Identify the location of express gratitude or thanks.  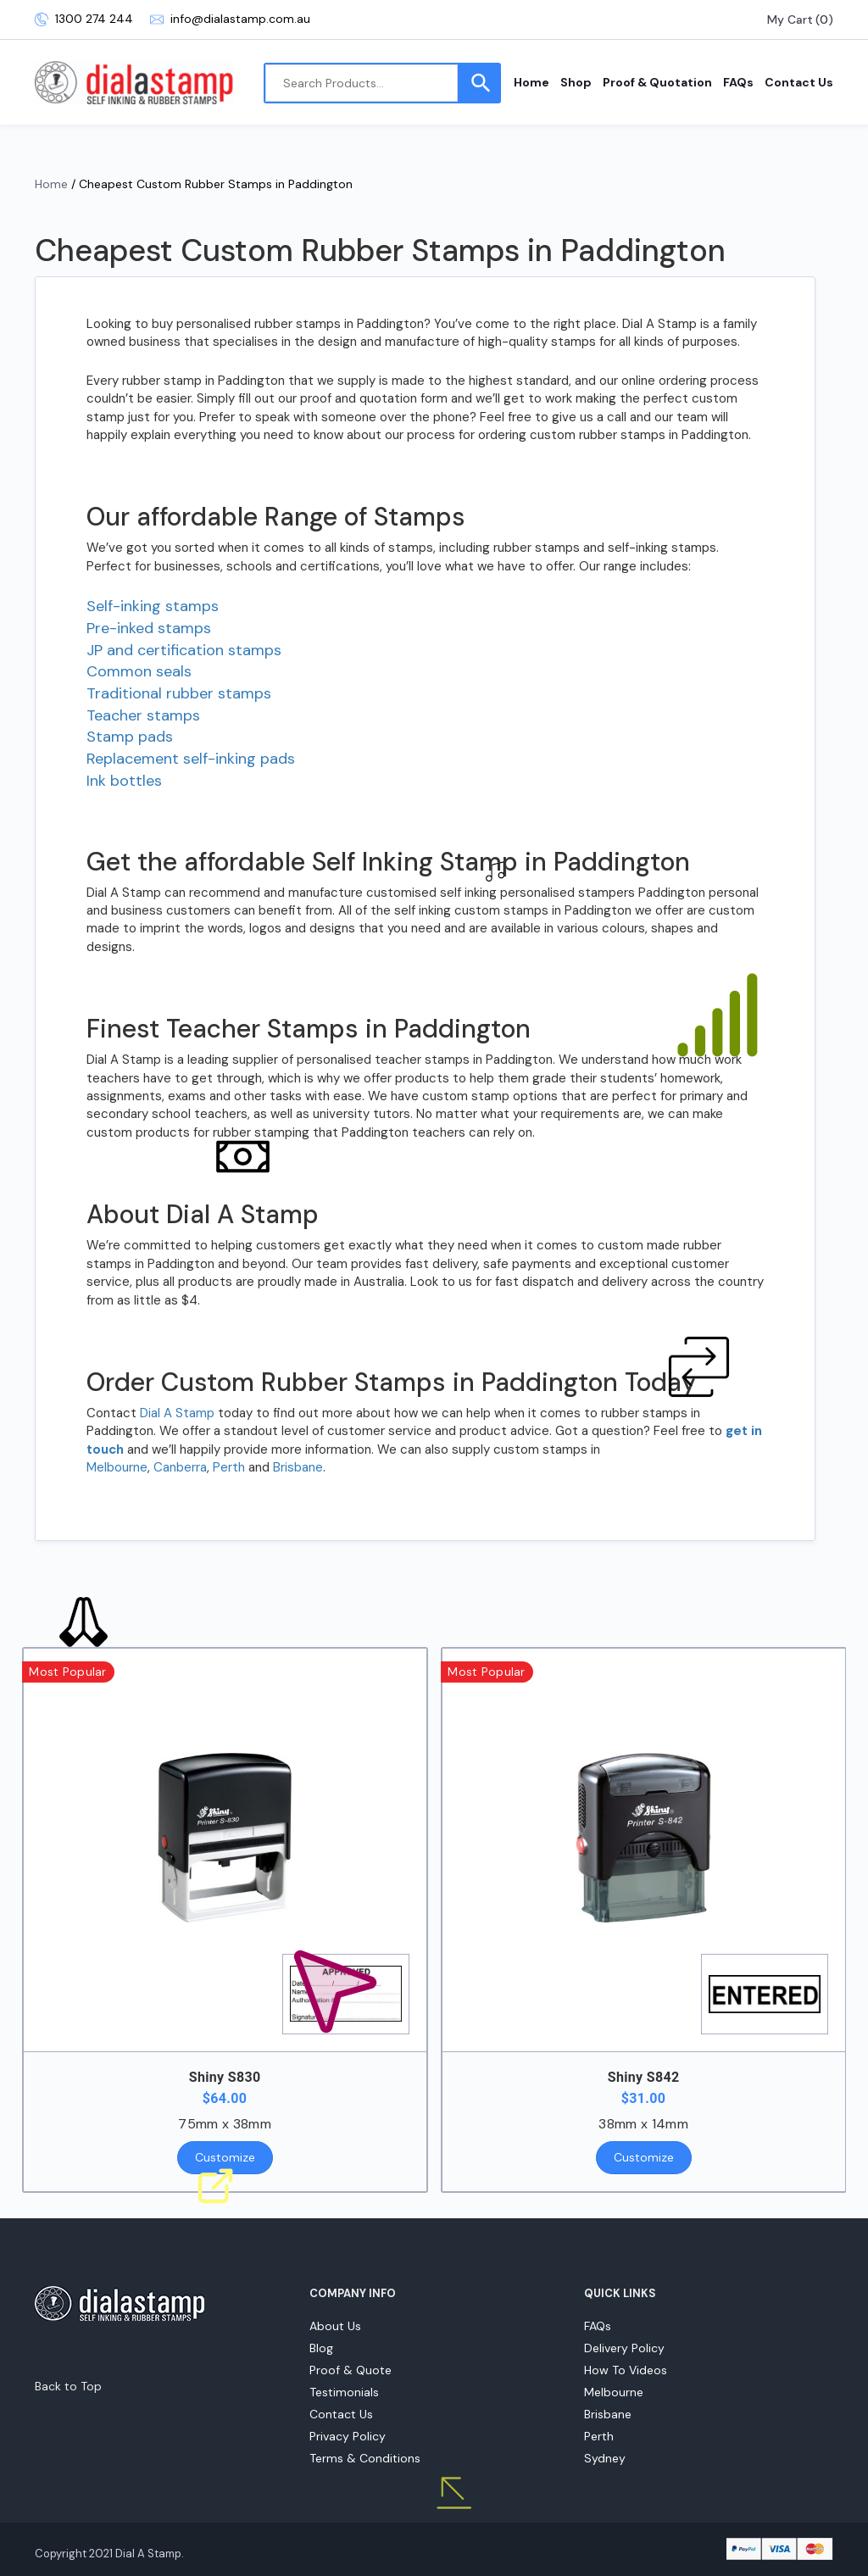
(83, 1622).